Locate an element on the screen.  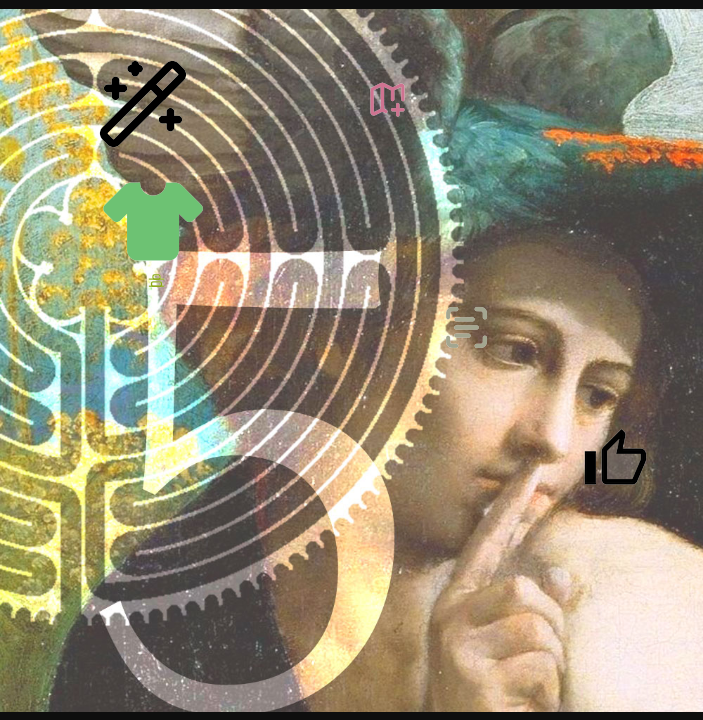
scan document to extract text is located at coordinates (466, 327).